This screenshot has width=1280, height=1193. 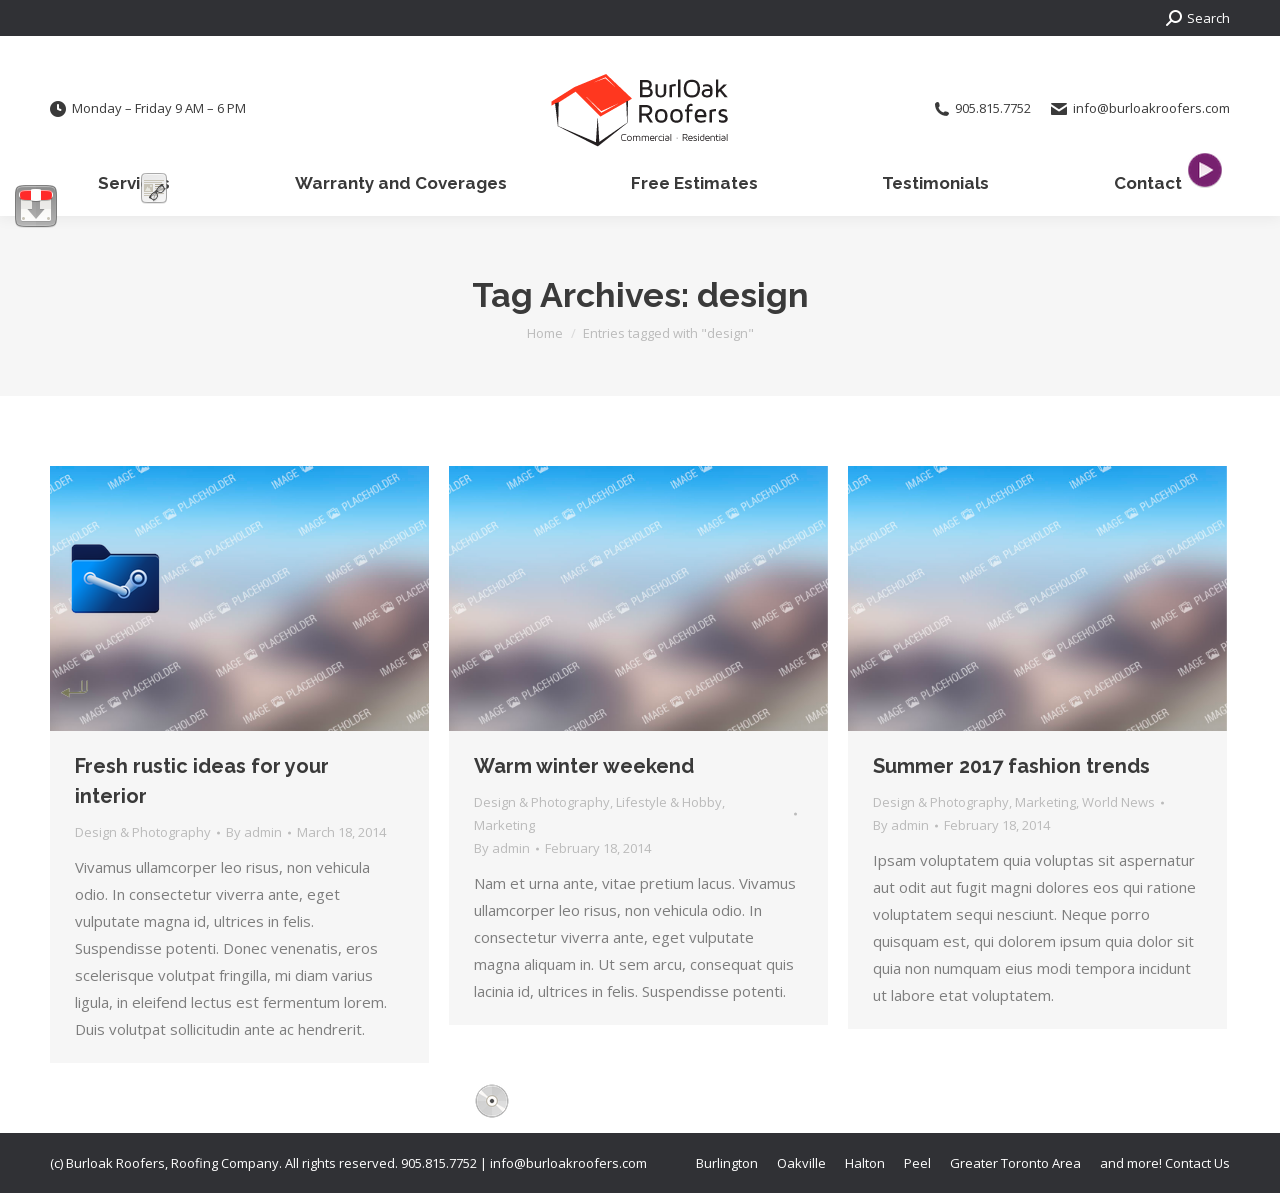 What do you see at coordinates (154, 188) in the screenshot?
I see `open office or productivity applications` at bounding box center [154, 188].